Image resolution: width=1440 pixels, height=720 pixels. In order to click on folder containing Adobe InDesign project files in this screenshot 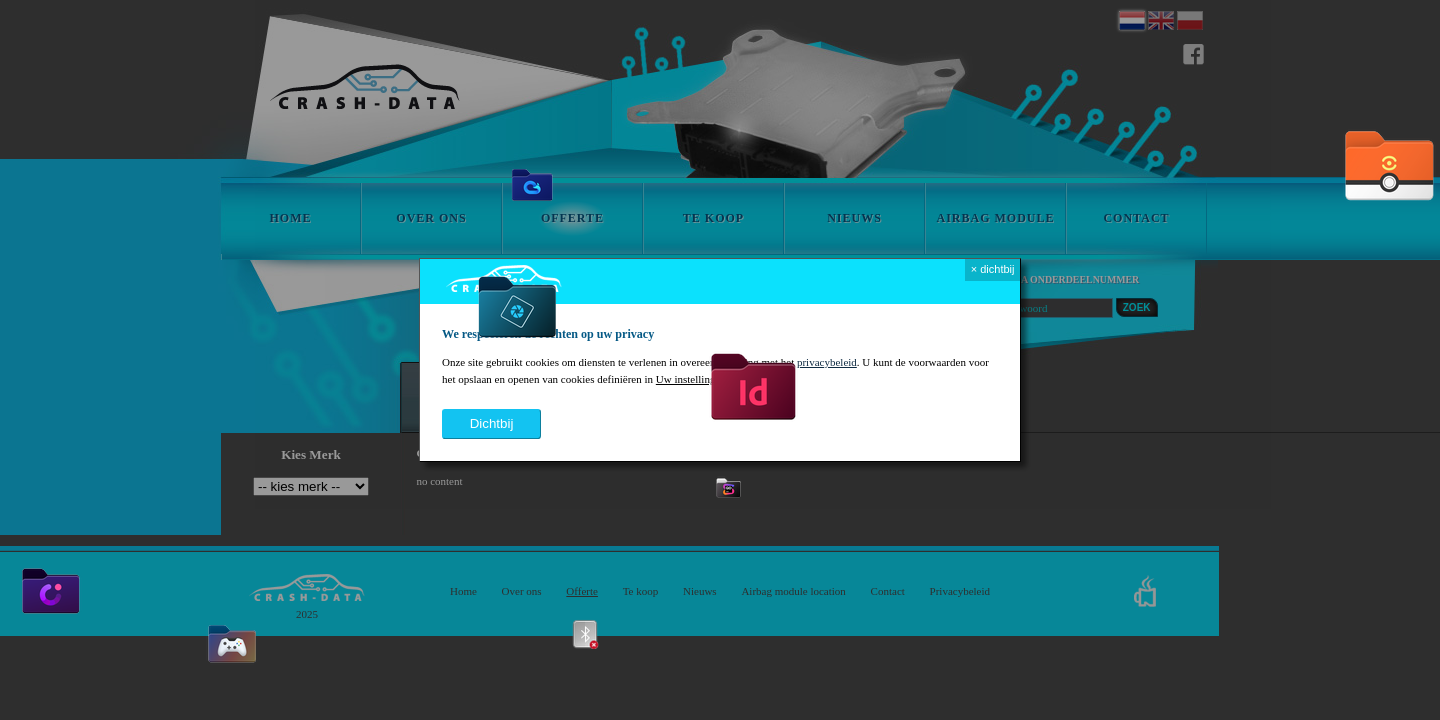, I will do `click(753, 389)`.